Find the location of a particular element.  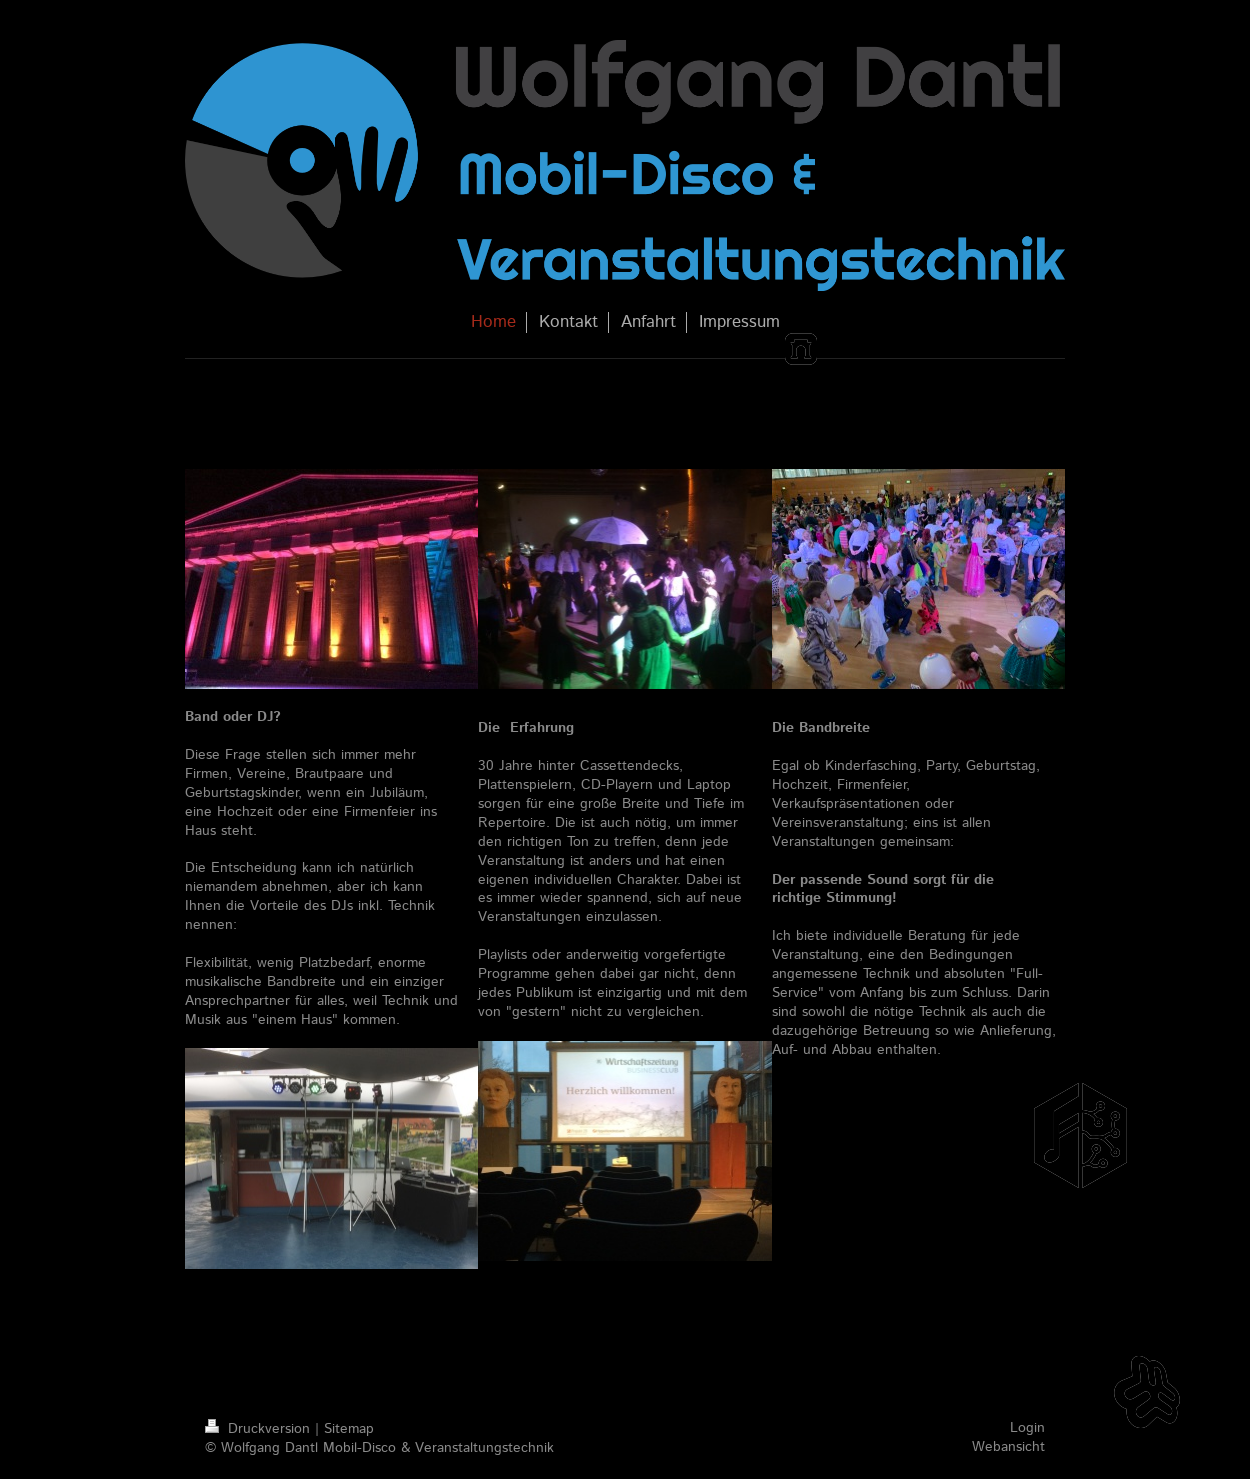

open the Farcaster app is located at coordinates (801, 349).